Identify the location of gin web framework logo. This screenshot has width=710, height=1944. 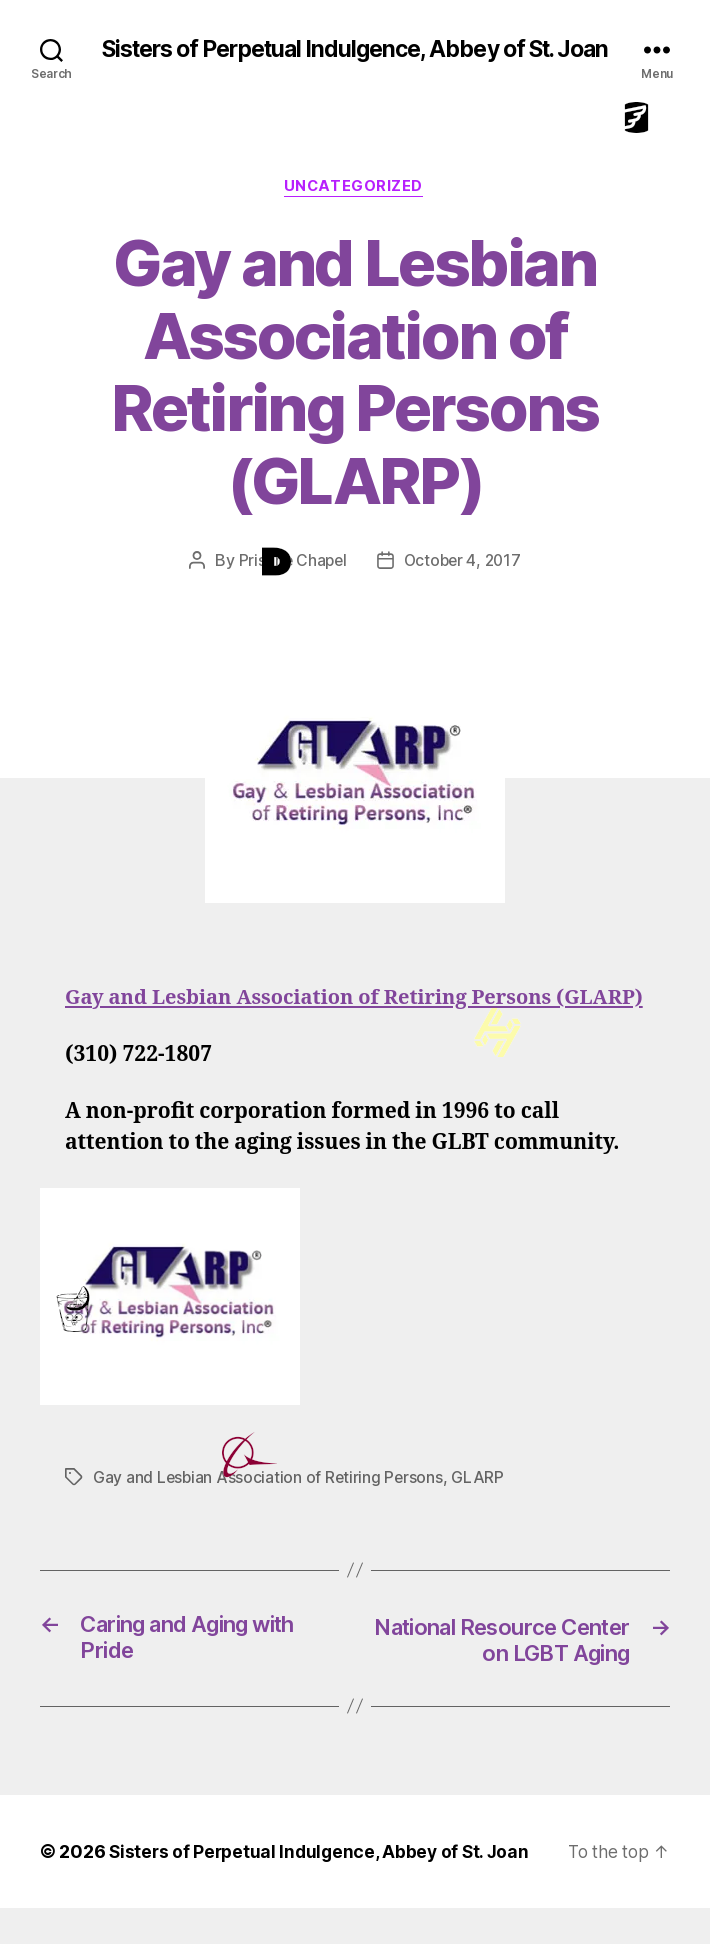
(73, 1309).